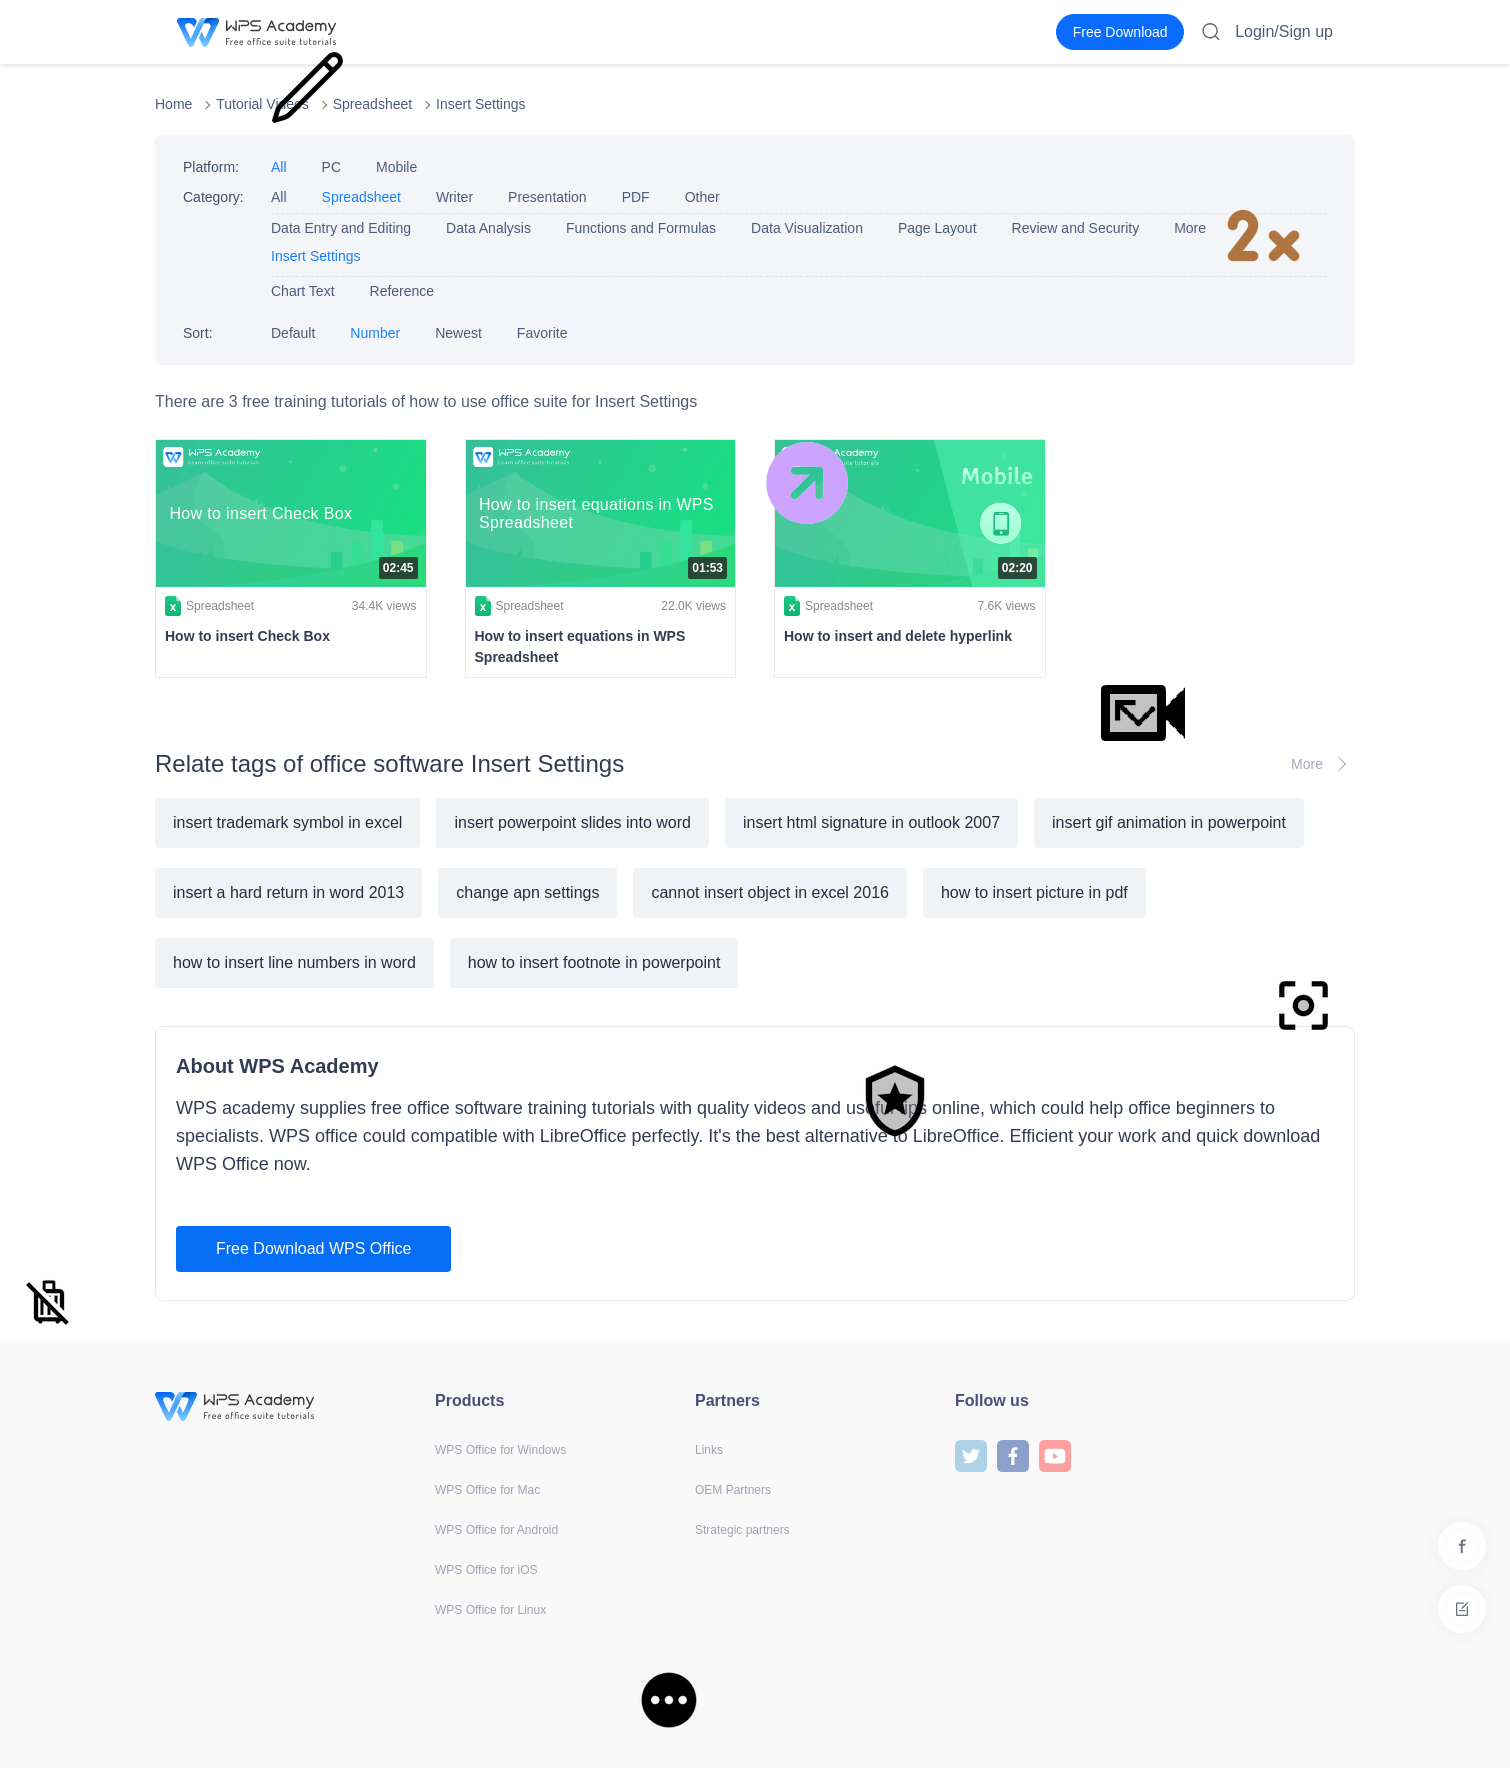 This screenshot has width=1510, height=1768. What do you see at coordinates (307, 87) in the screenshot?
I see `edit content or text` at bounding box center [307, 87].